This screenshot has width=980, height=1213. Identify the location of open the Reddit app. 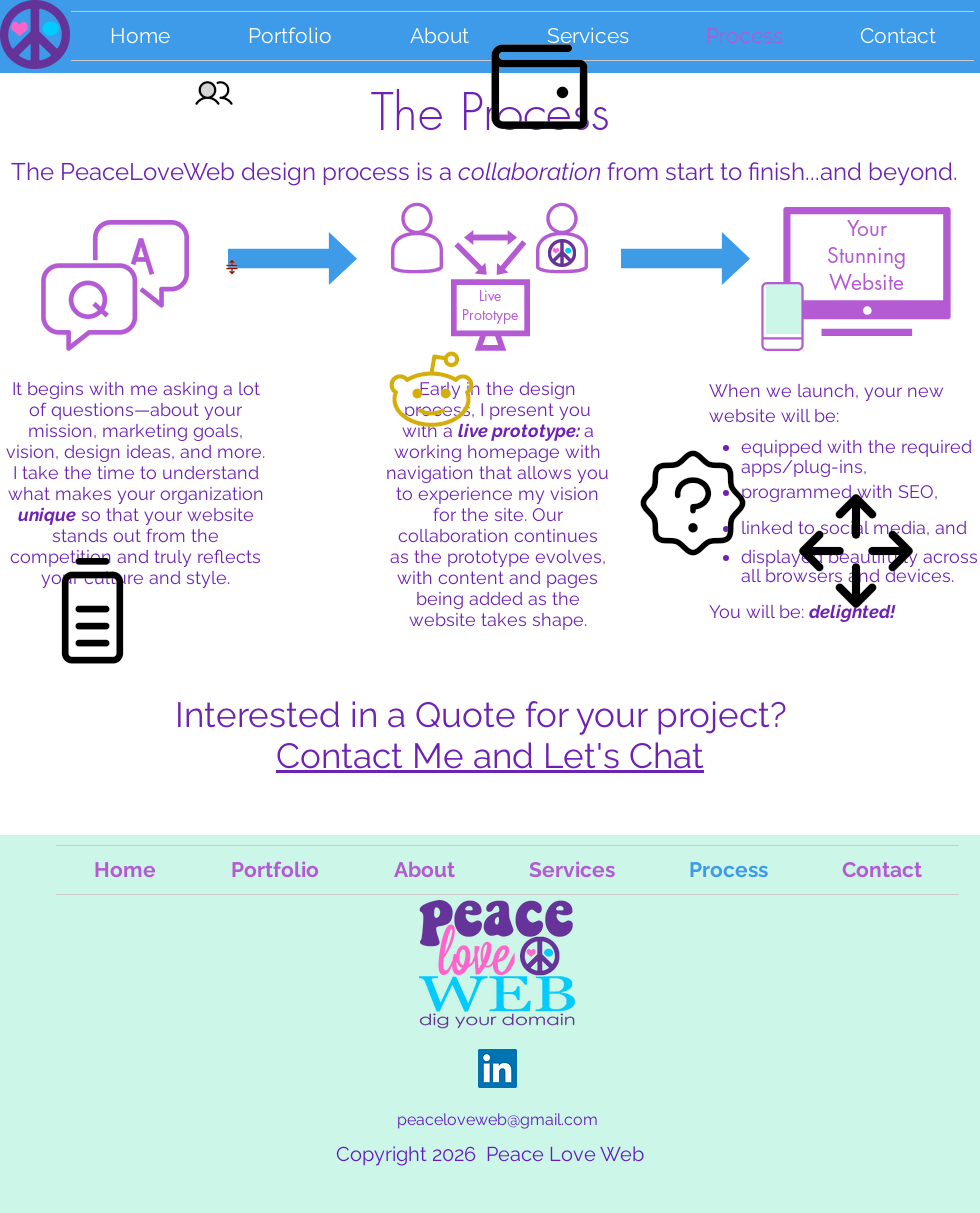
(431, 393).